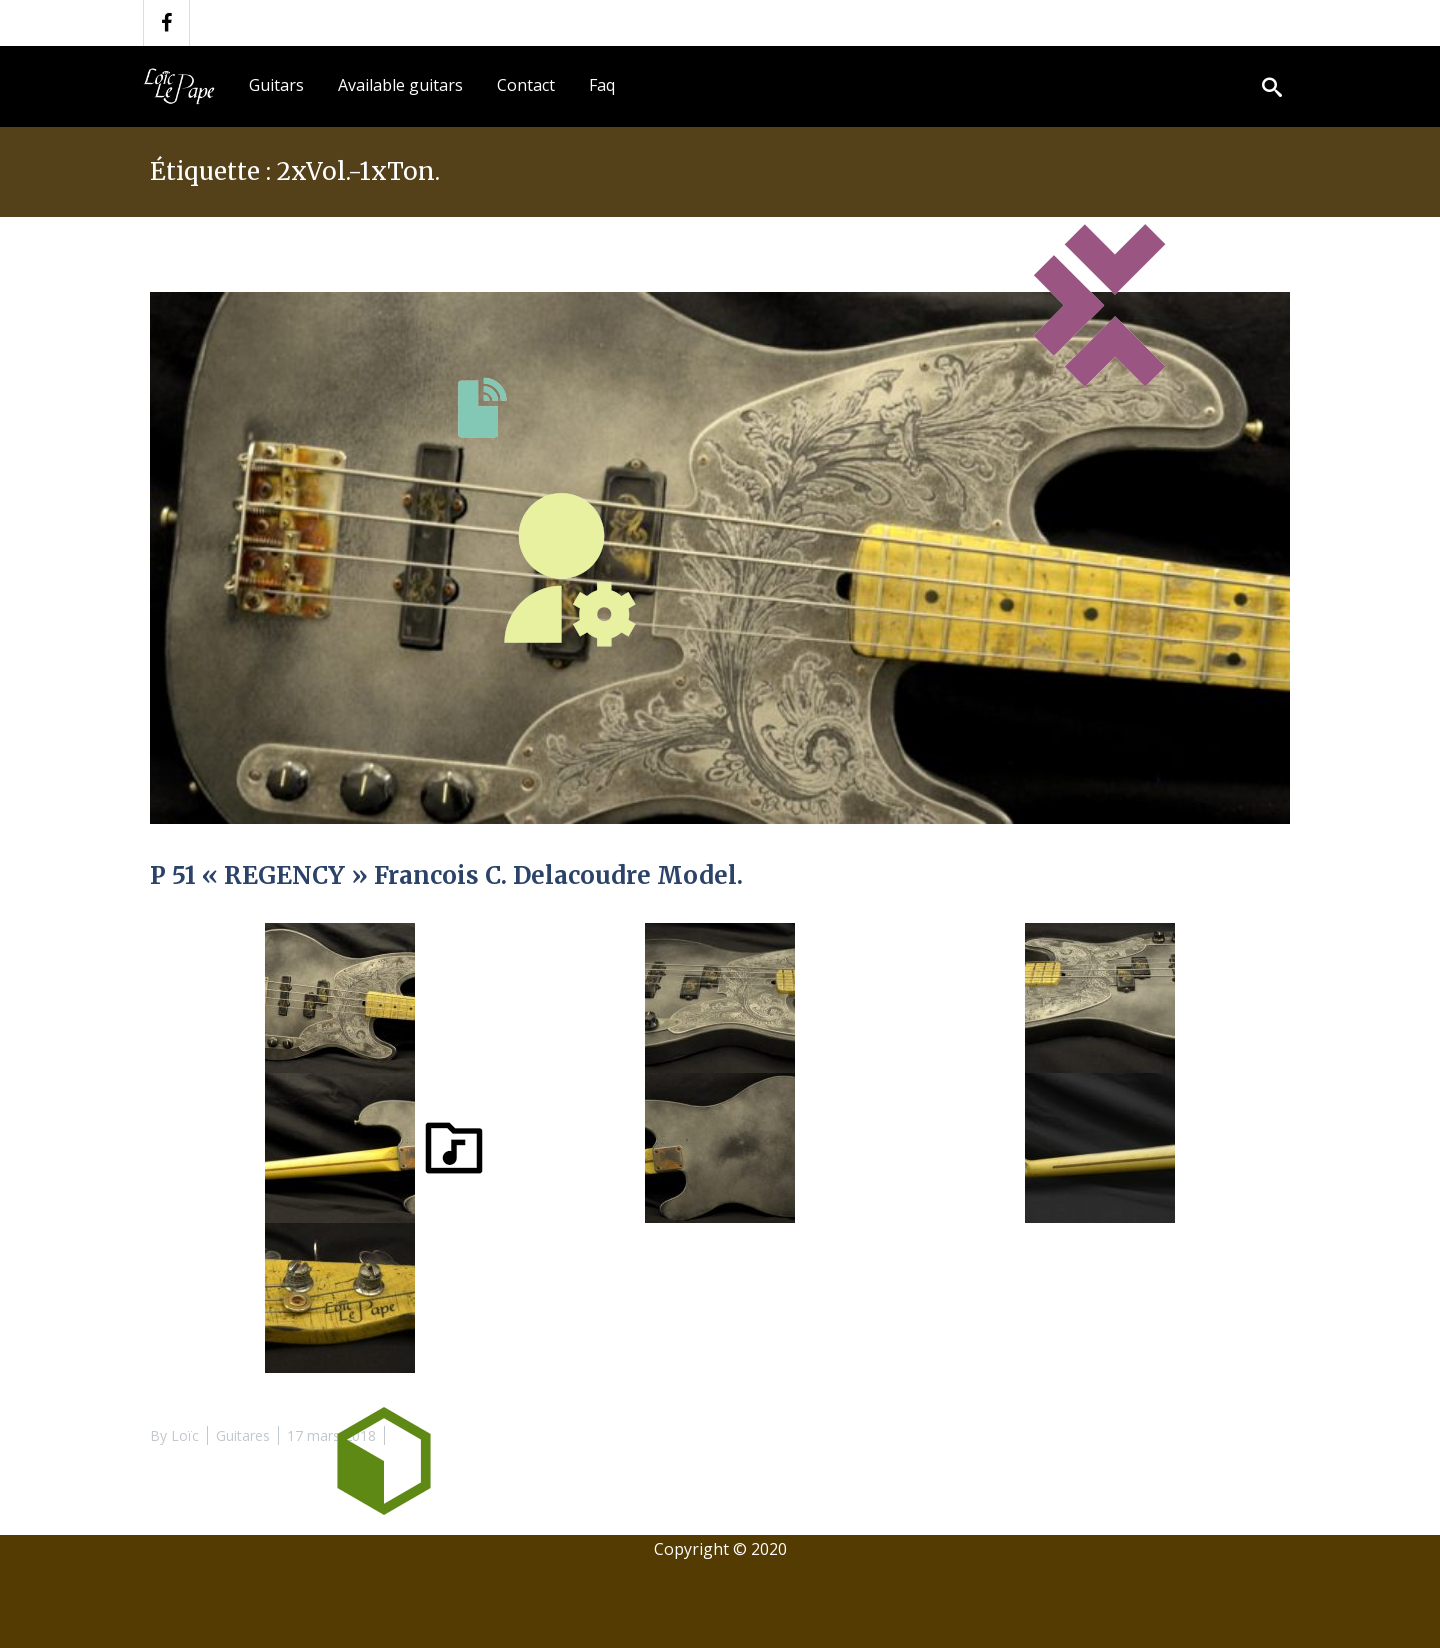  I want to click on open 3d modeling or design tools, so click(384, 1461).